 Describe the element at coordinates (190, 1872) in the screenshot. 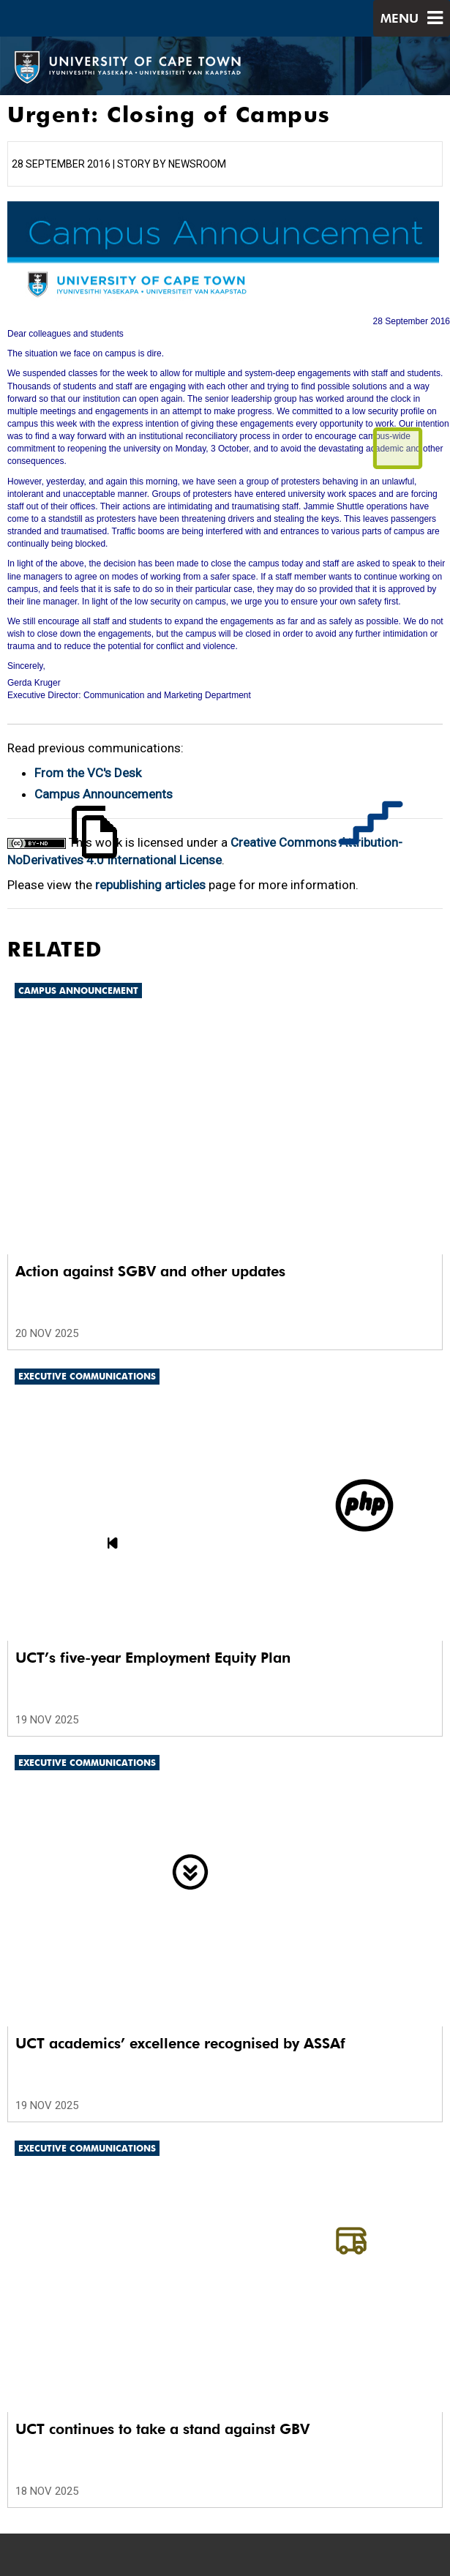

I see `scroll down or view more content` at that location.